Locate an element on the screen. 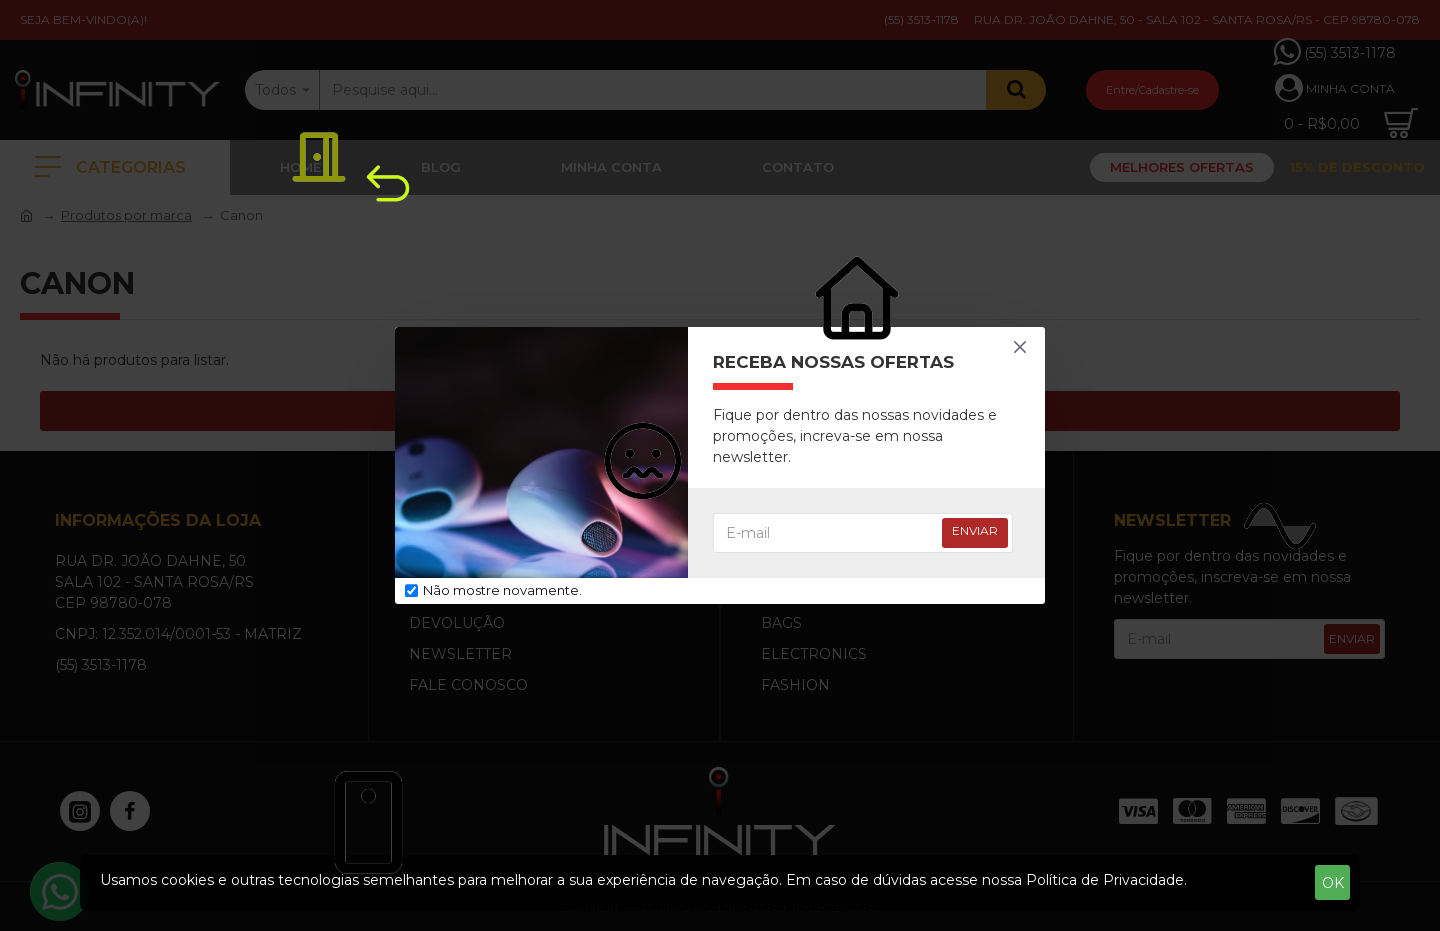 This screenshot has width=1440, height=931. log out or exit the application is located at coordinates (319, 157).